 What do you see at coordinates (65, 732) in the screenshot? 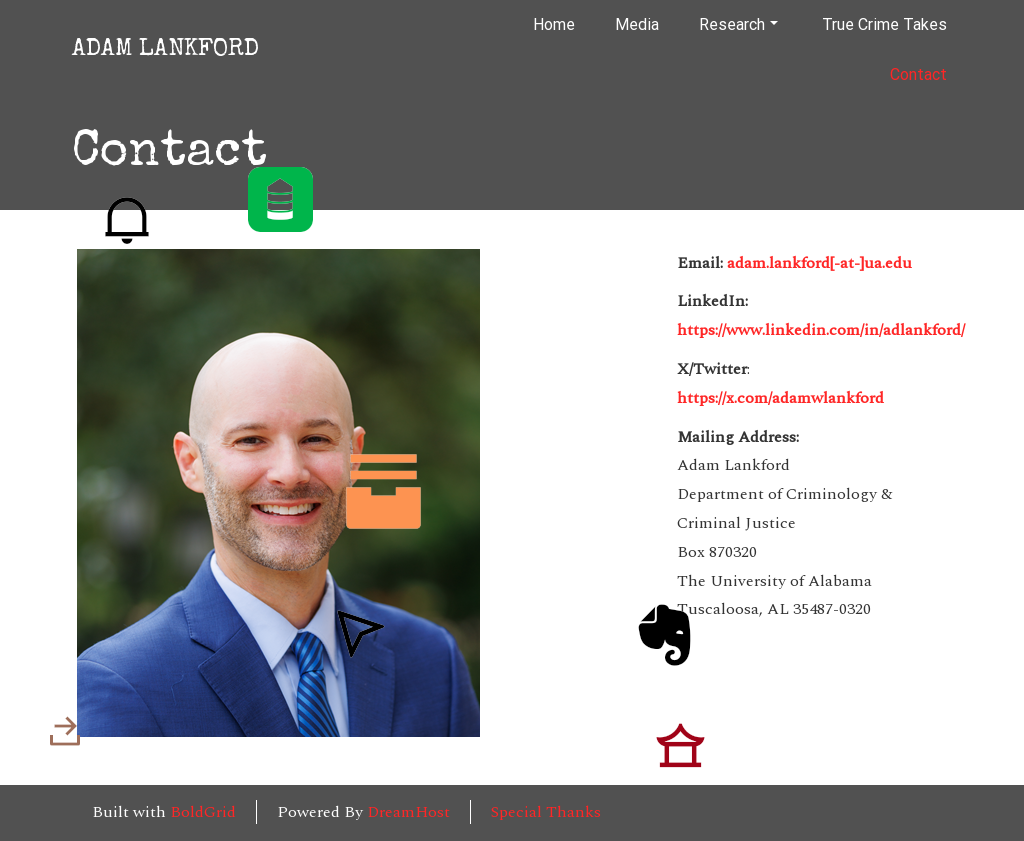
I see `share content to another app or person` at bounding box center [65, 732].